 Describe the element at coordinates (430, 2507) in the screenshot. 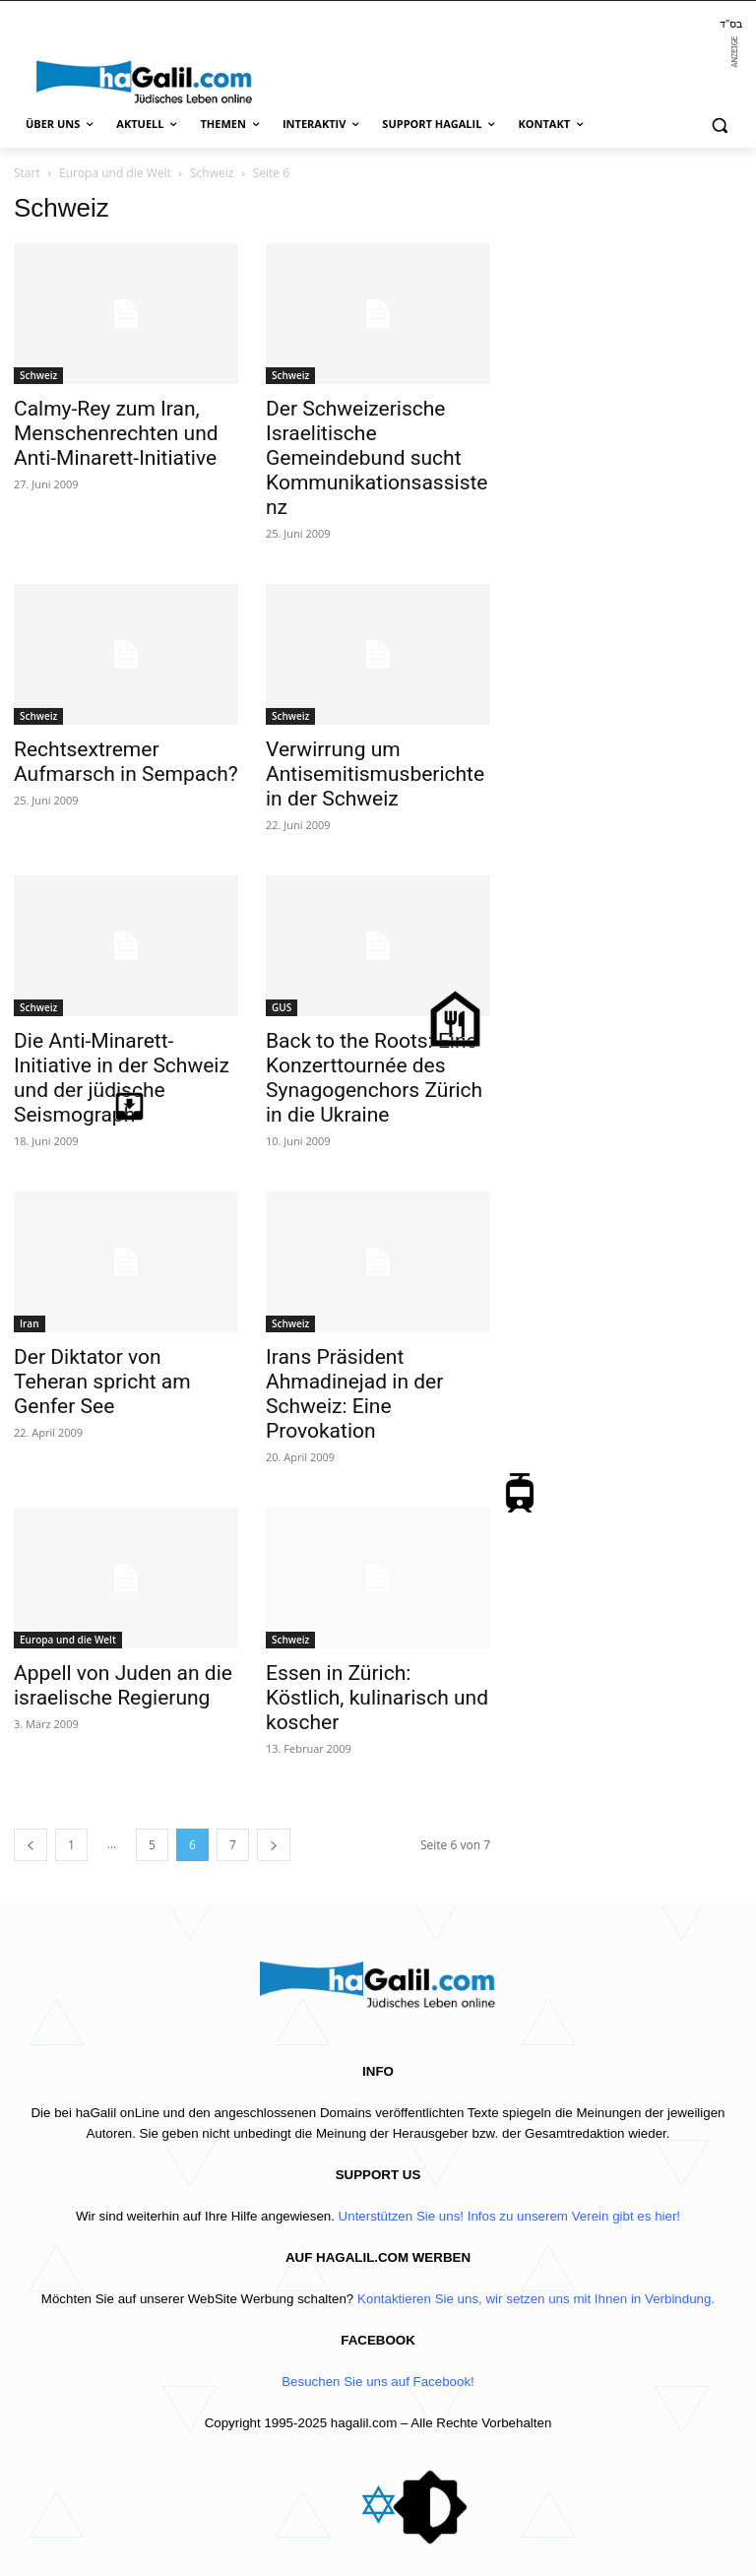

I see `adjust display brightness settings` at that location.